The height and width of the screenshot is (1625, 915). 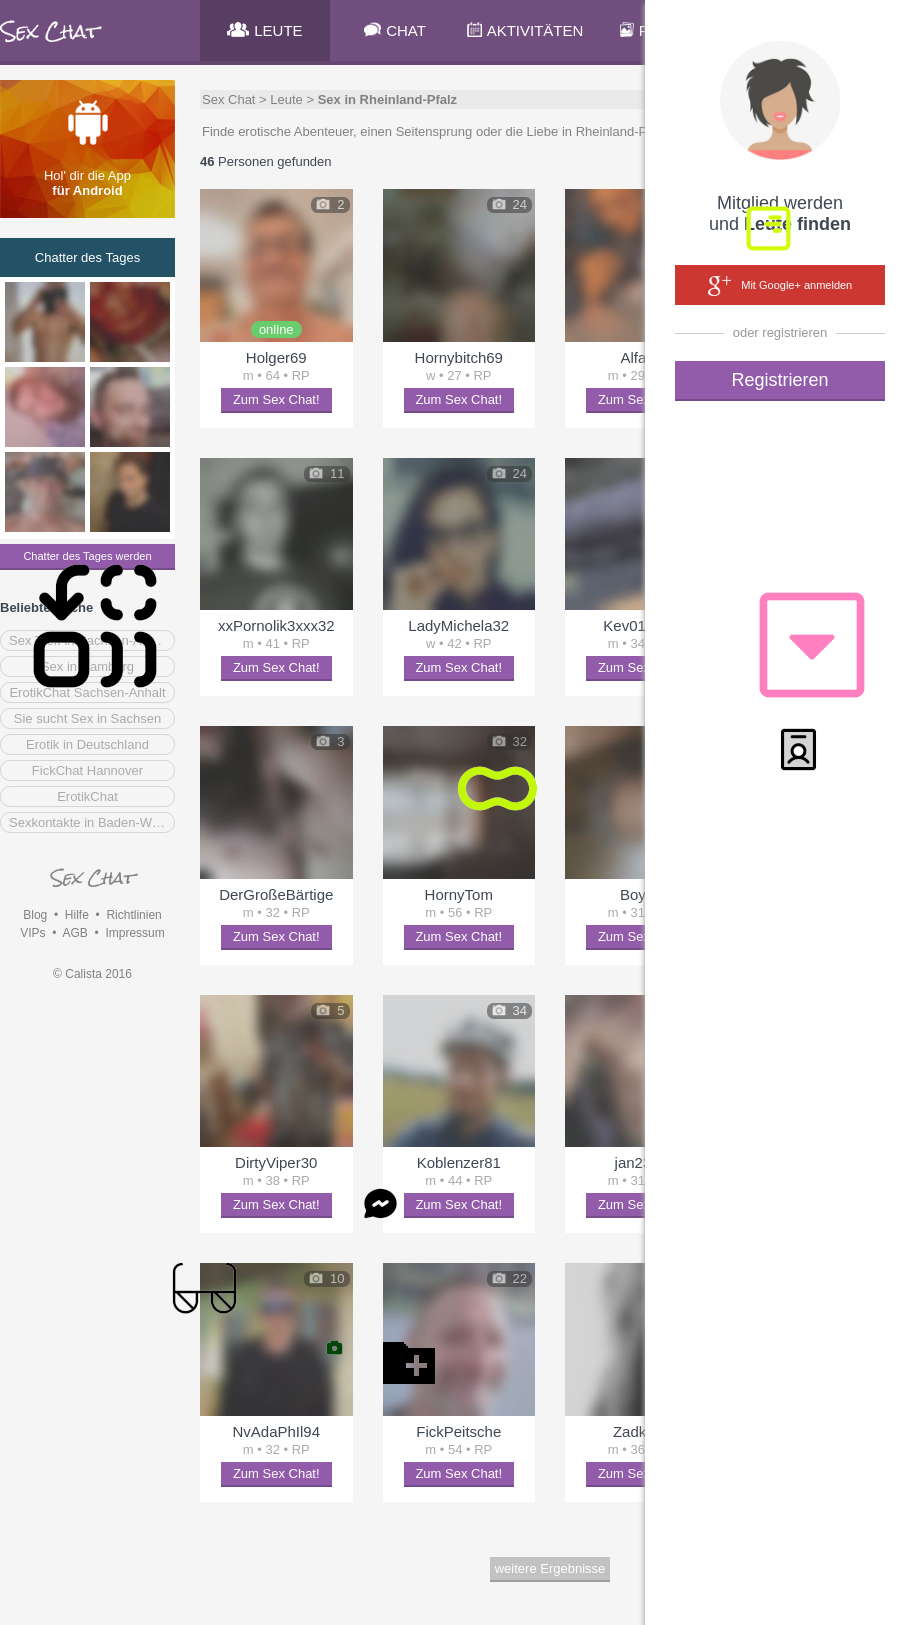 What do you see at coordinates (380, 1203) in the screenshot?
I see `open Facebook Messenger` at bounding box center [380, 1203].